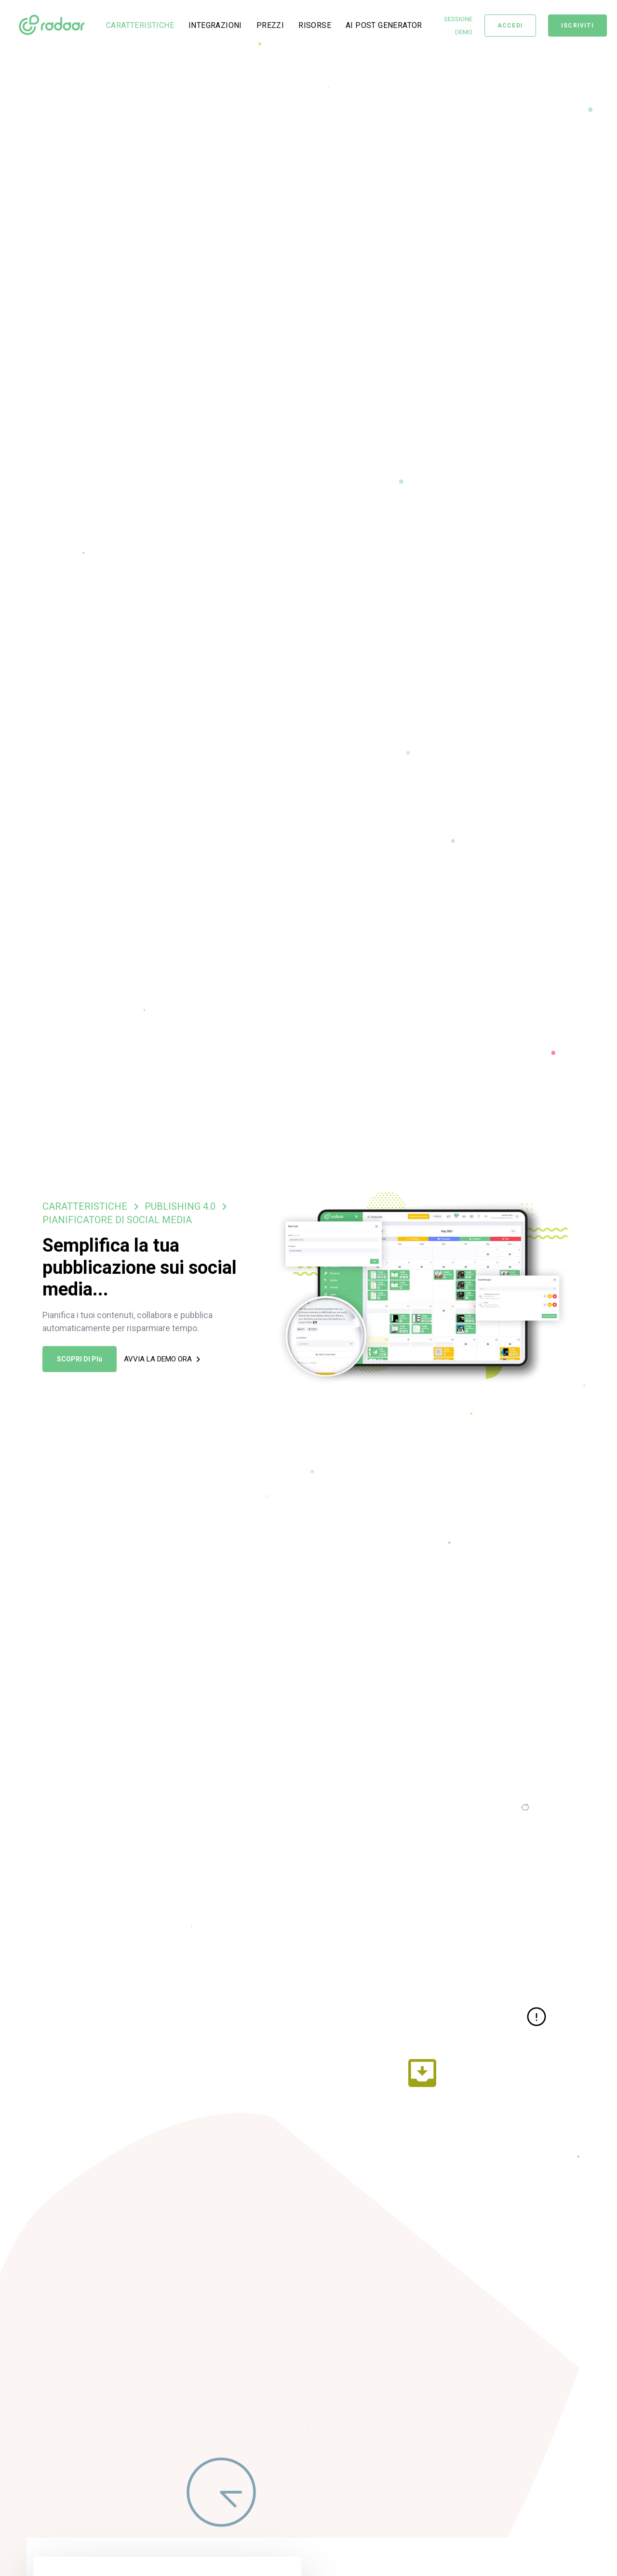  Describe the element at coordinates (422, 2073) in the screenshot. I see `download to inbox` at that location.